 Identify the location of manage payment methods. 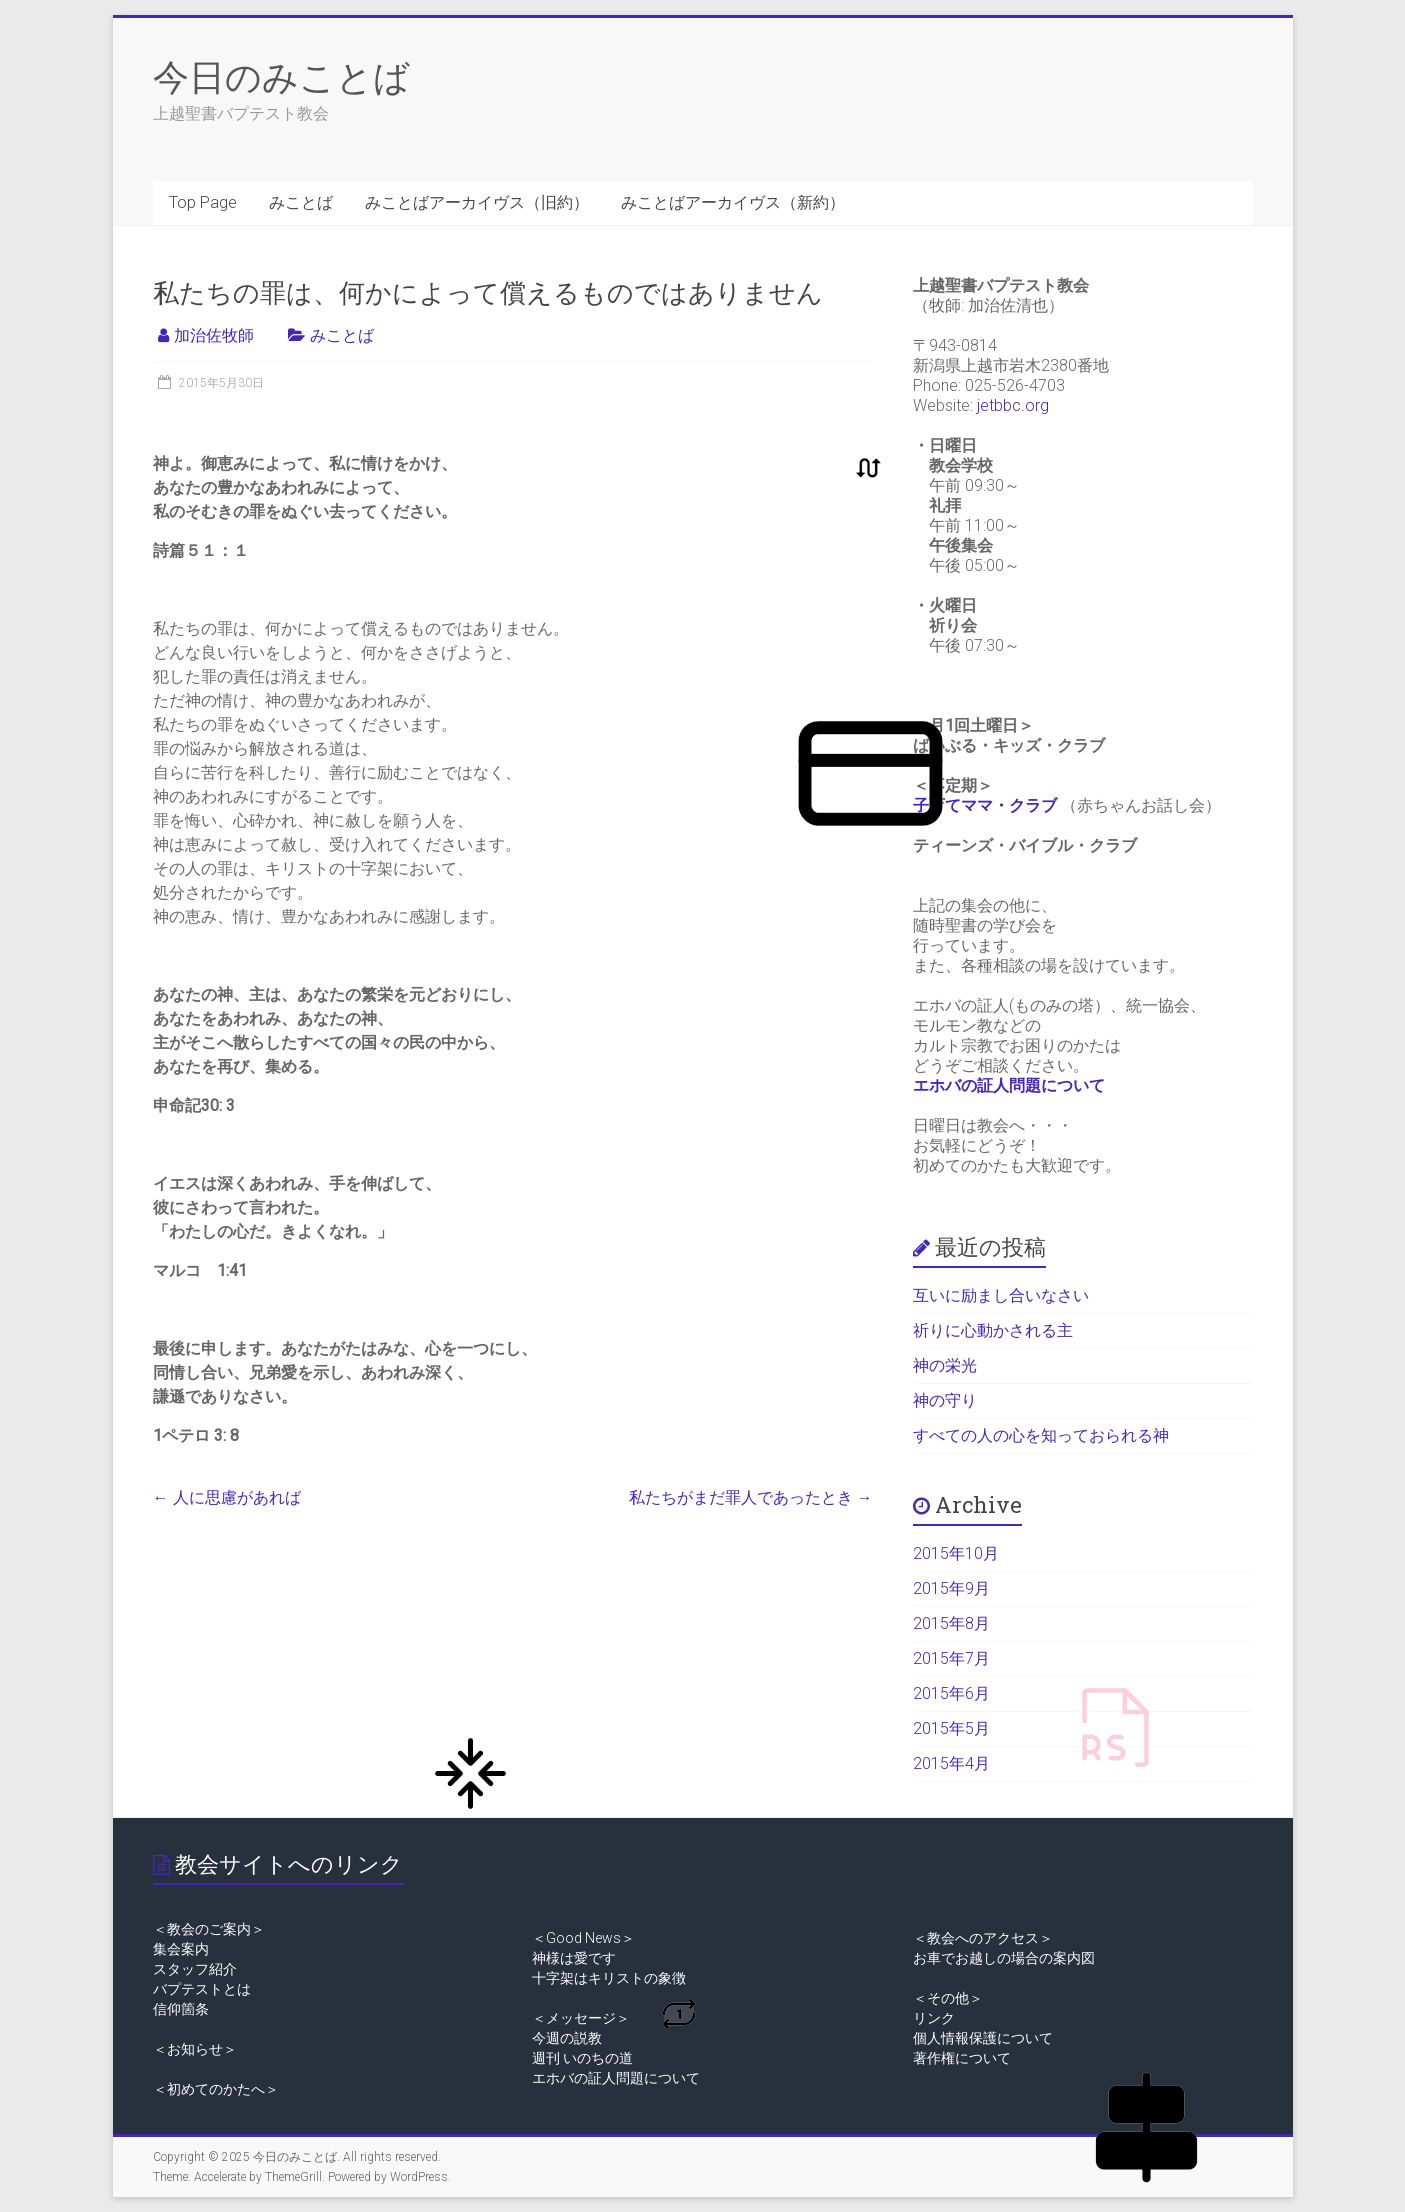
(870, 773).